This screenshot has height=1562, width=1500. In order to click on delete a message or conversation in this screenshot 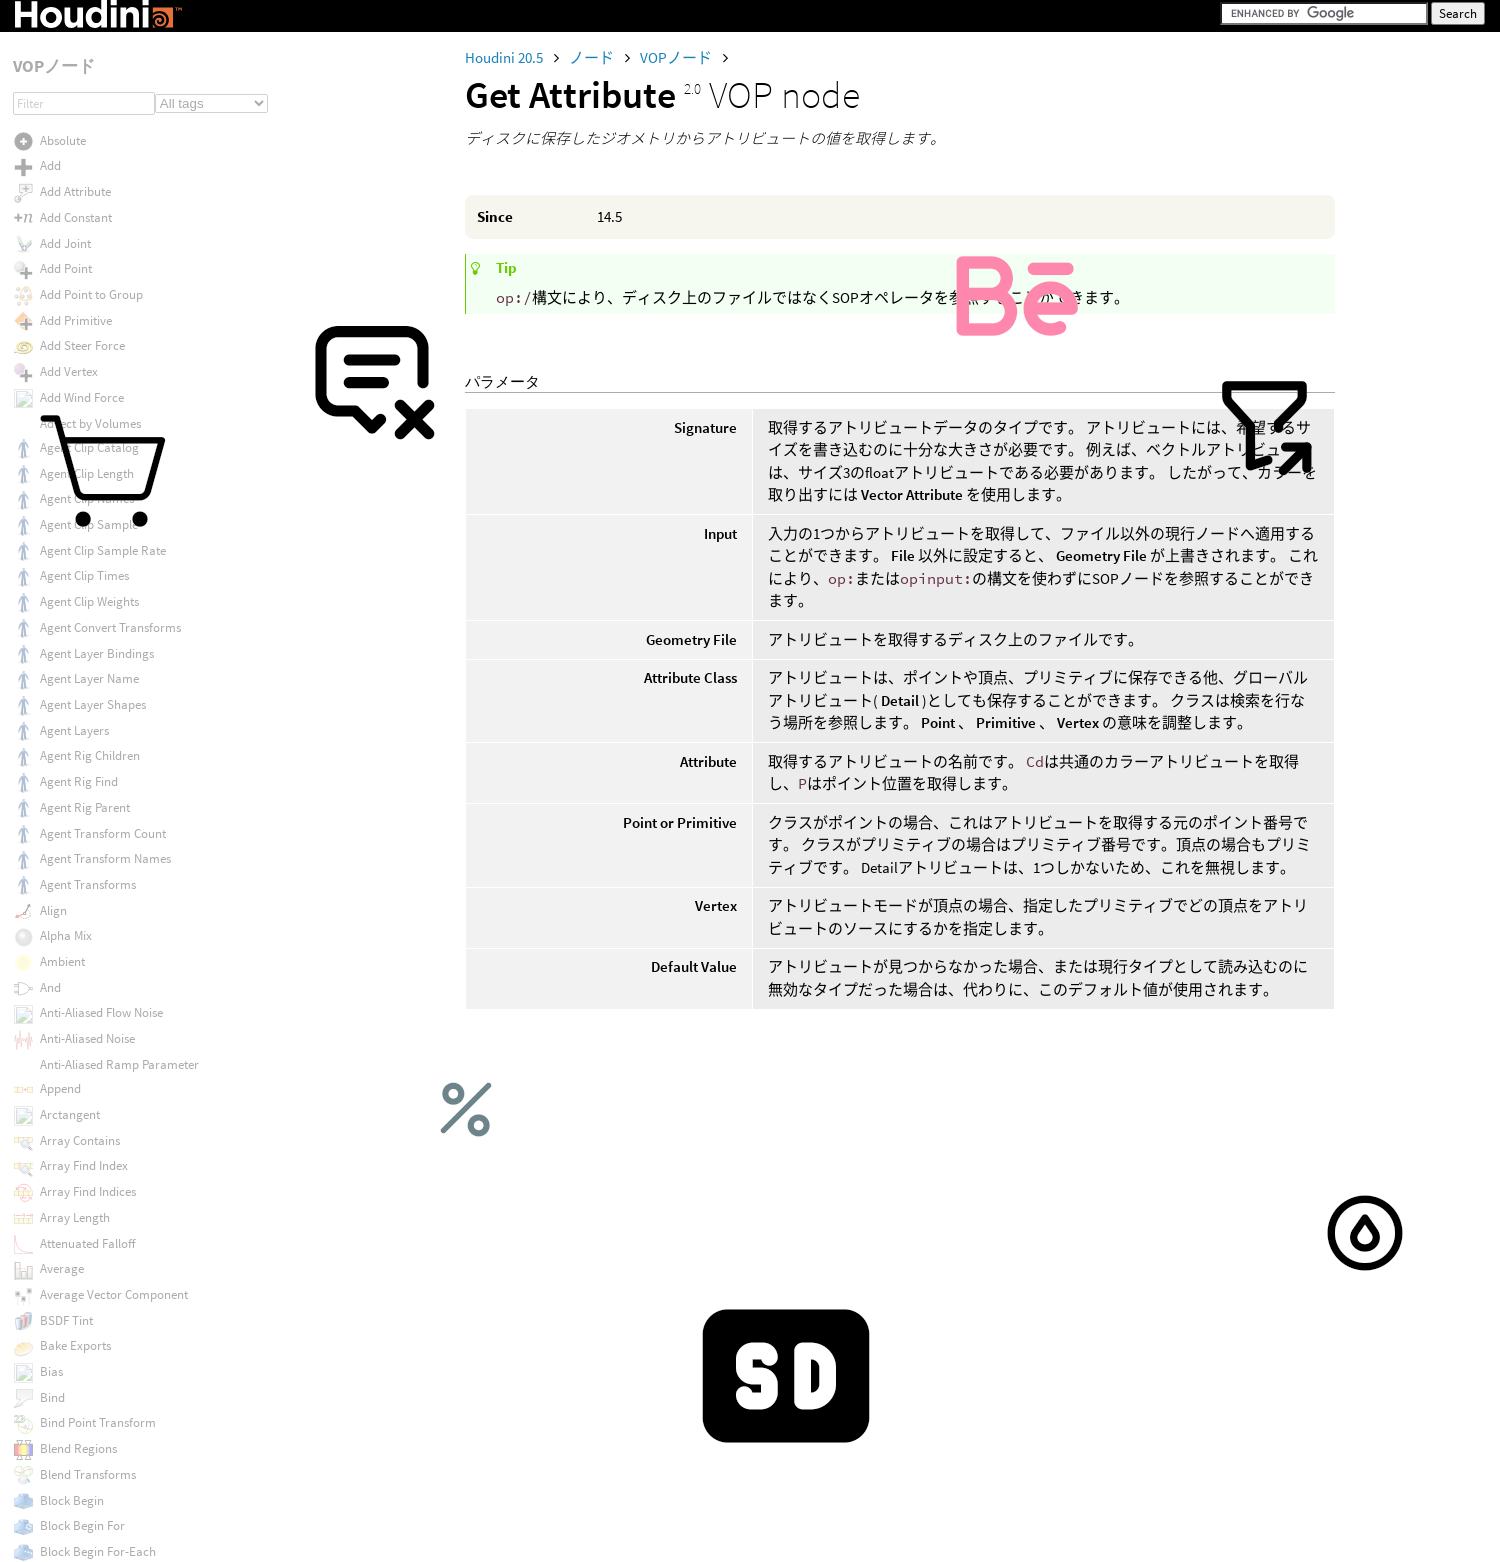, I will do `click(372, 377)`.